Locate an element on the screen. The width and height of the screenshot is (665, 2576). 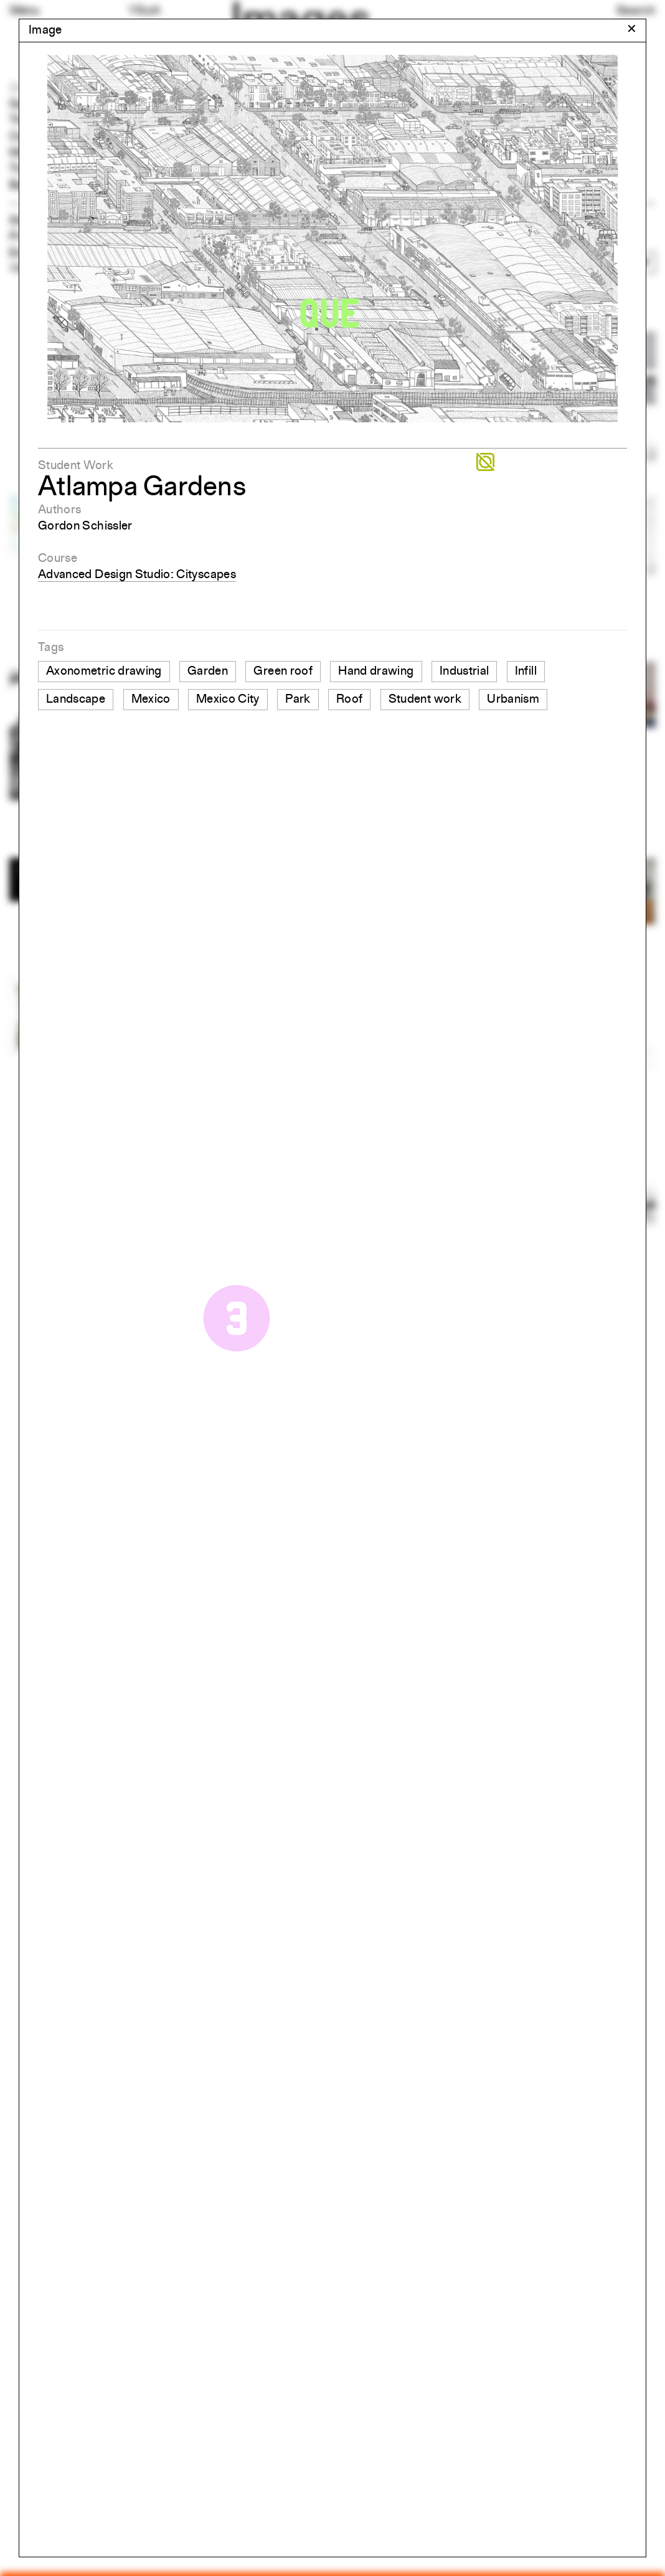
step 3 in a multi-step process or wizard is located at coordinates (237, 1318).